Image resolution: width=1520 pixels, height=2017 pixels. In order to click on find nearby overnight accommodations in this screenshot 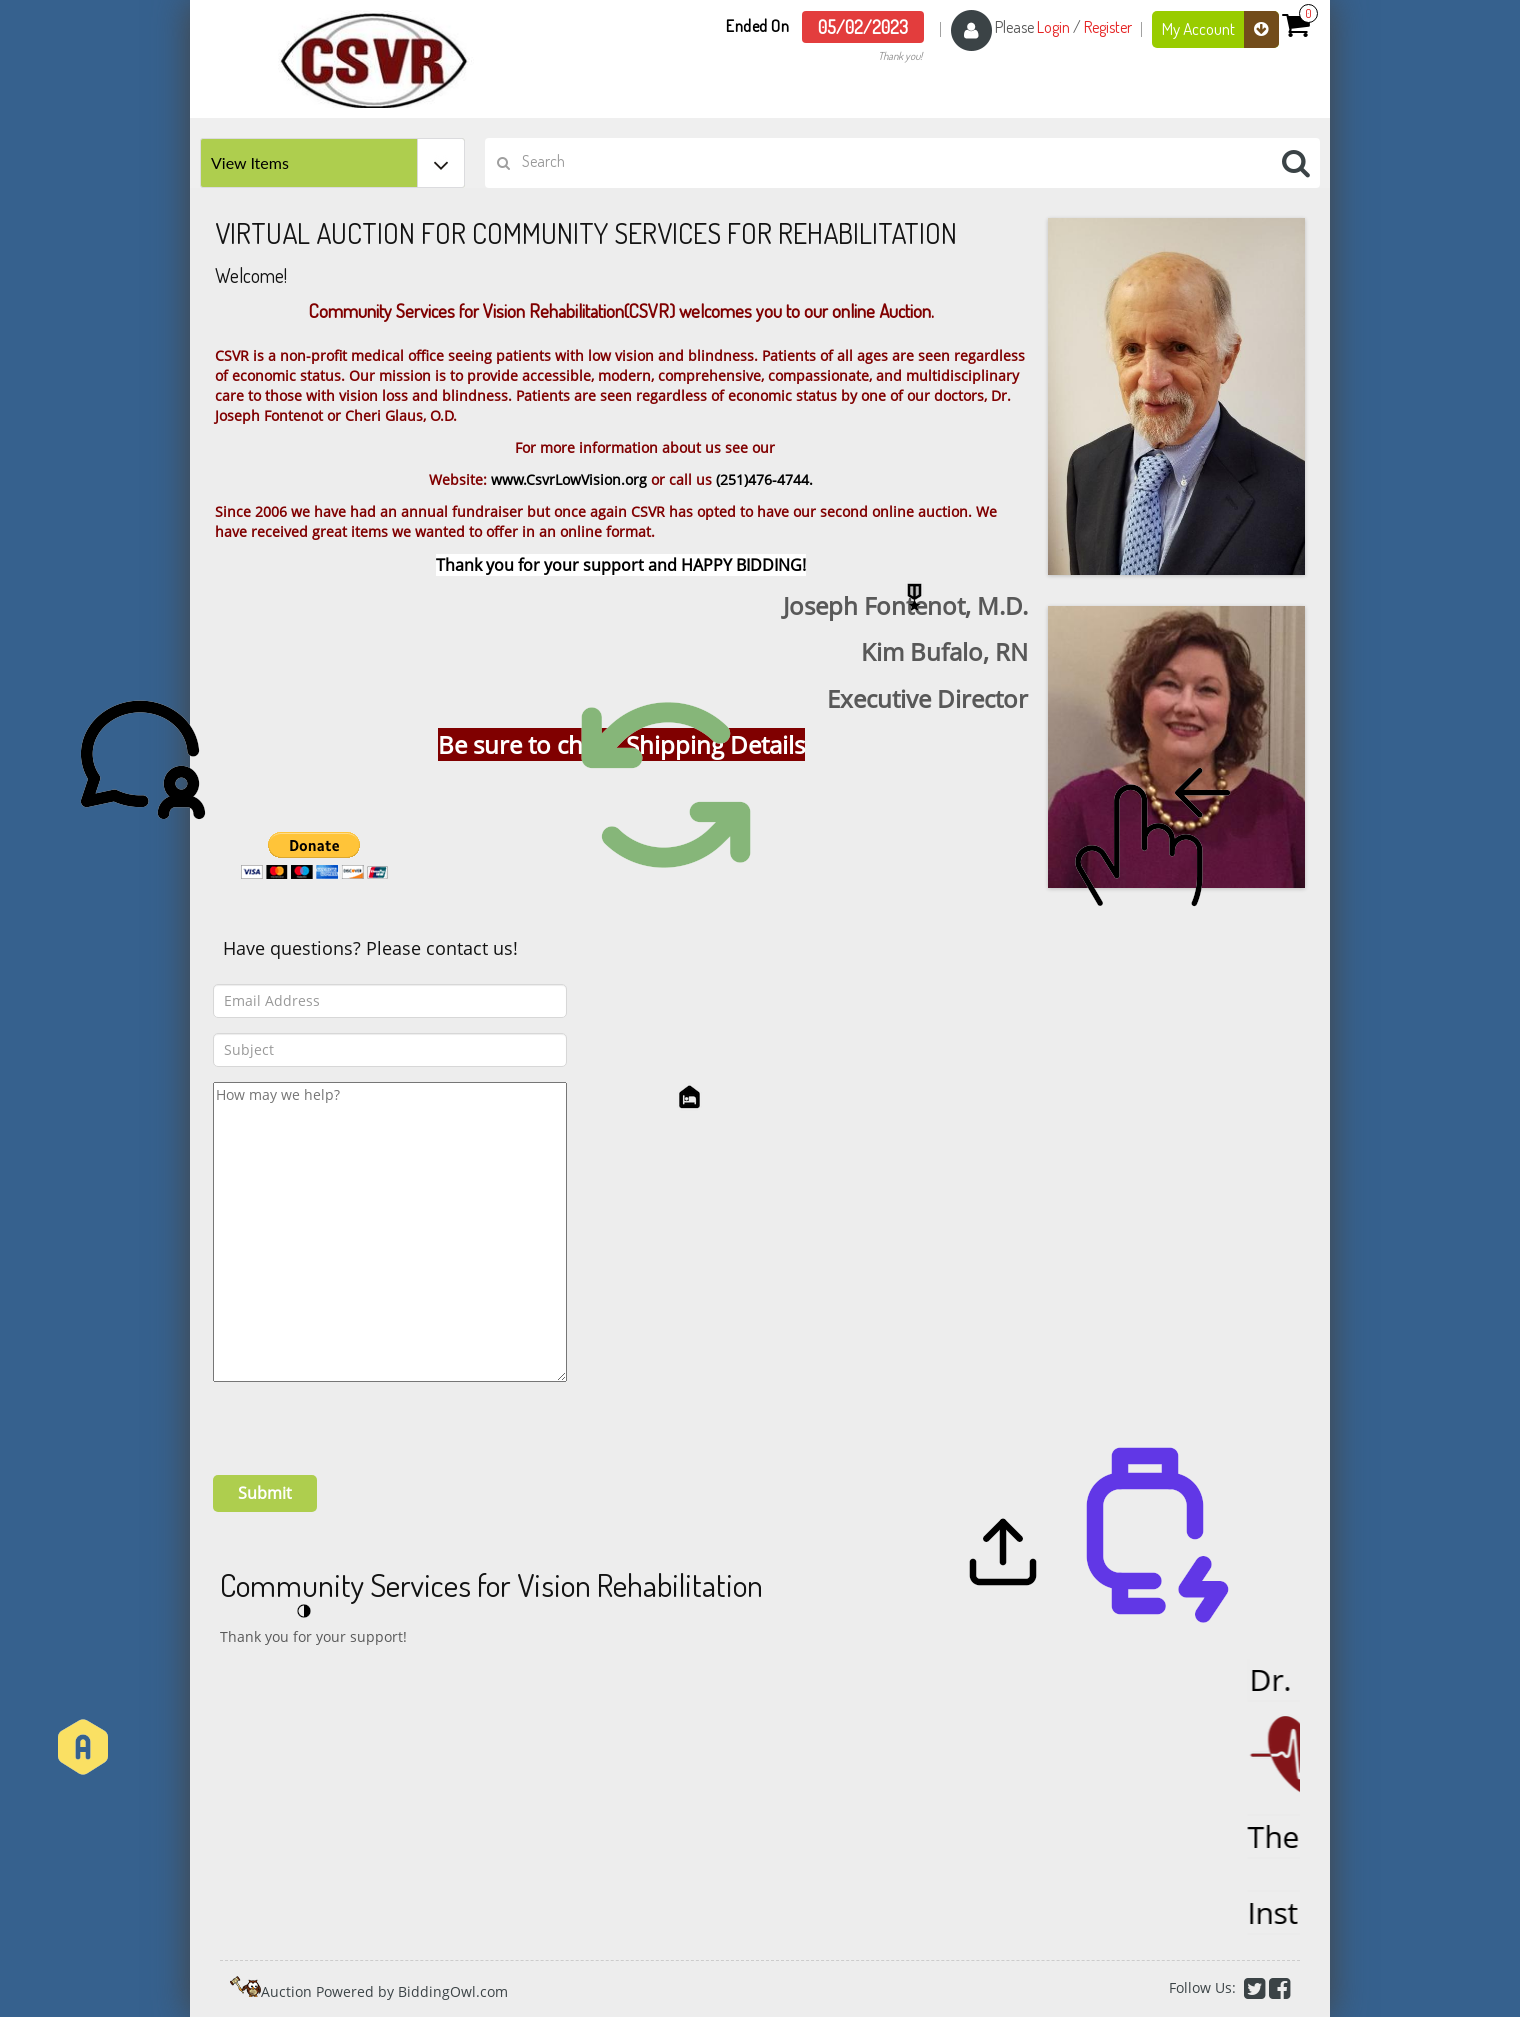, I will do `click(689, 1096)`.